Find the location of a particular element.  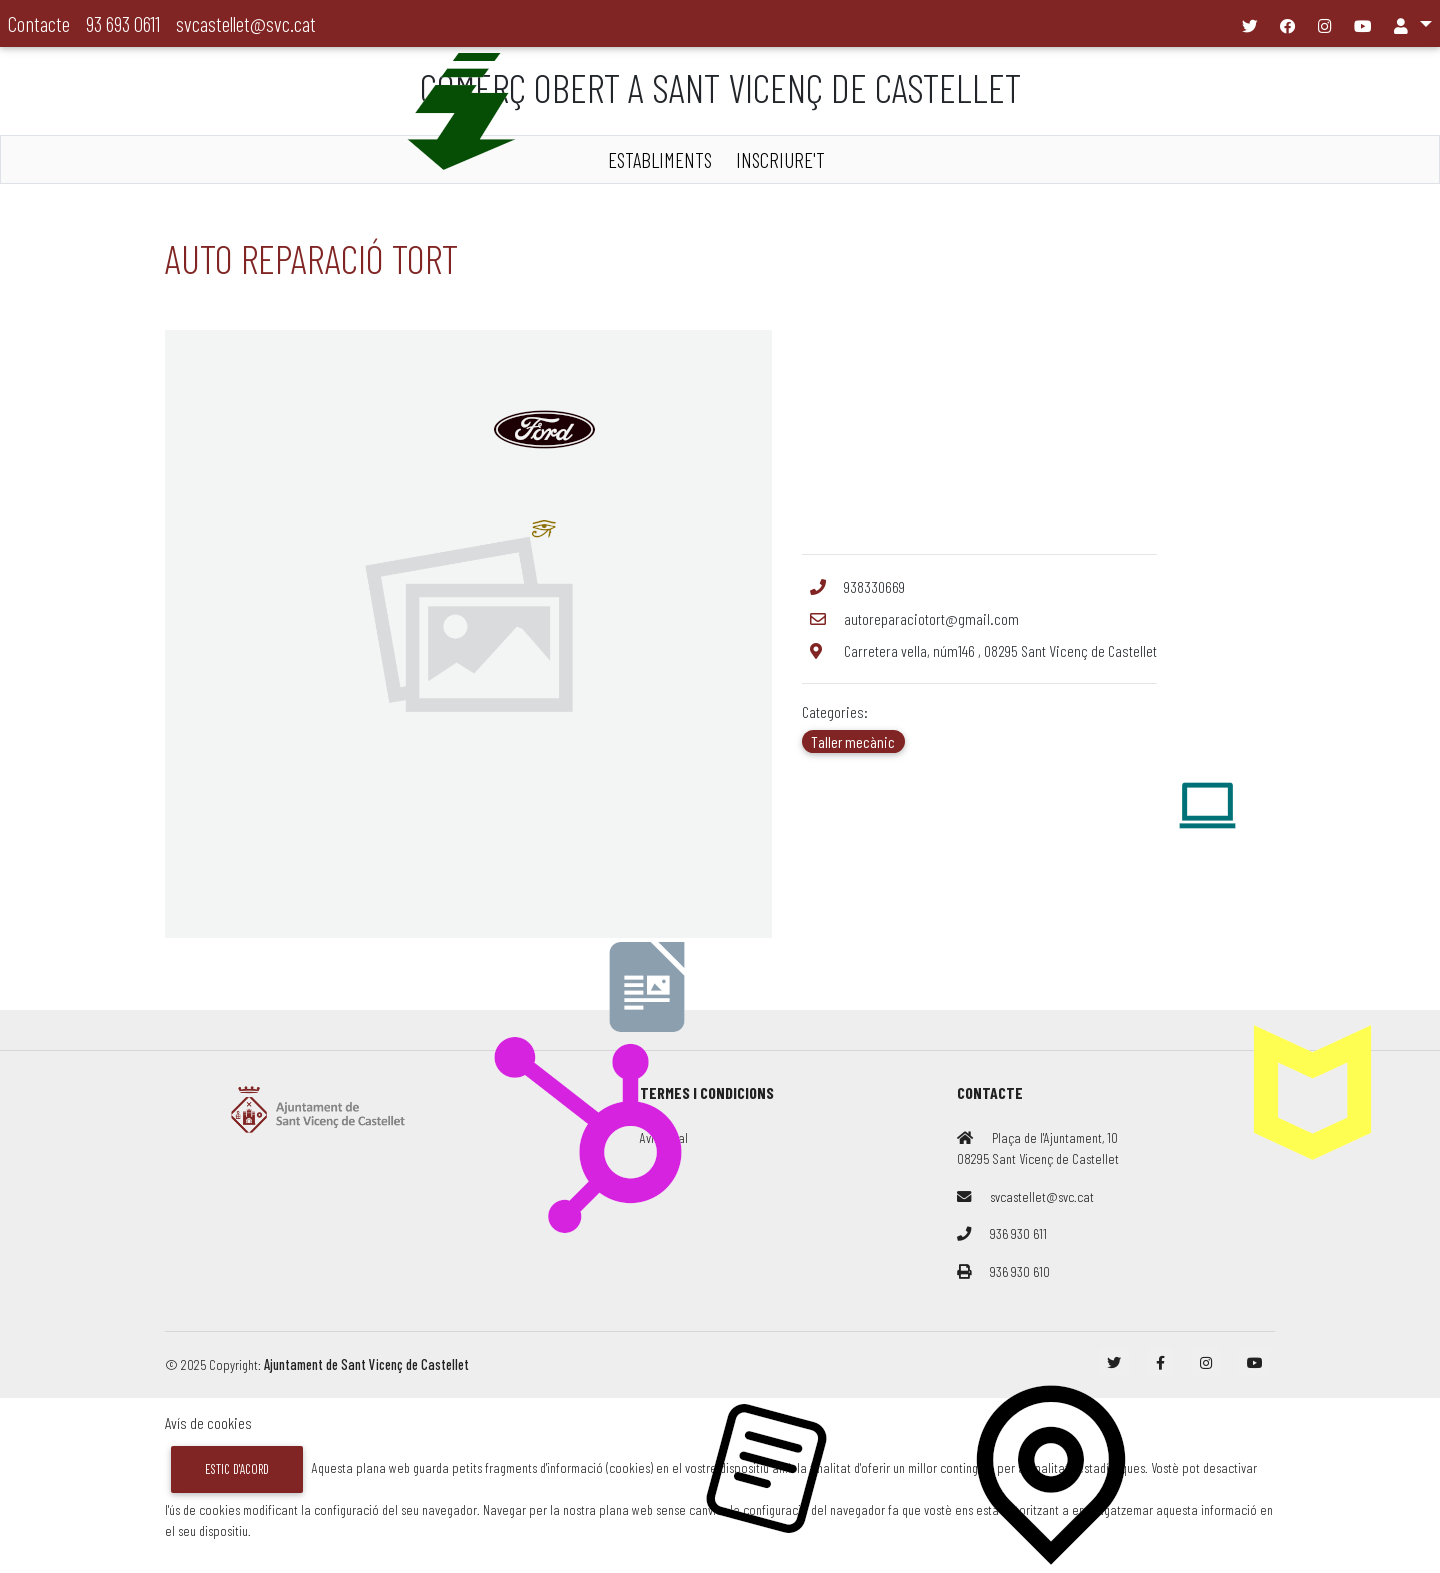

mark a location on the map is located at coordinates (1051, 1468).